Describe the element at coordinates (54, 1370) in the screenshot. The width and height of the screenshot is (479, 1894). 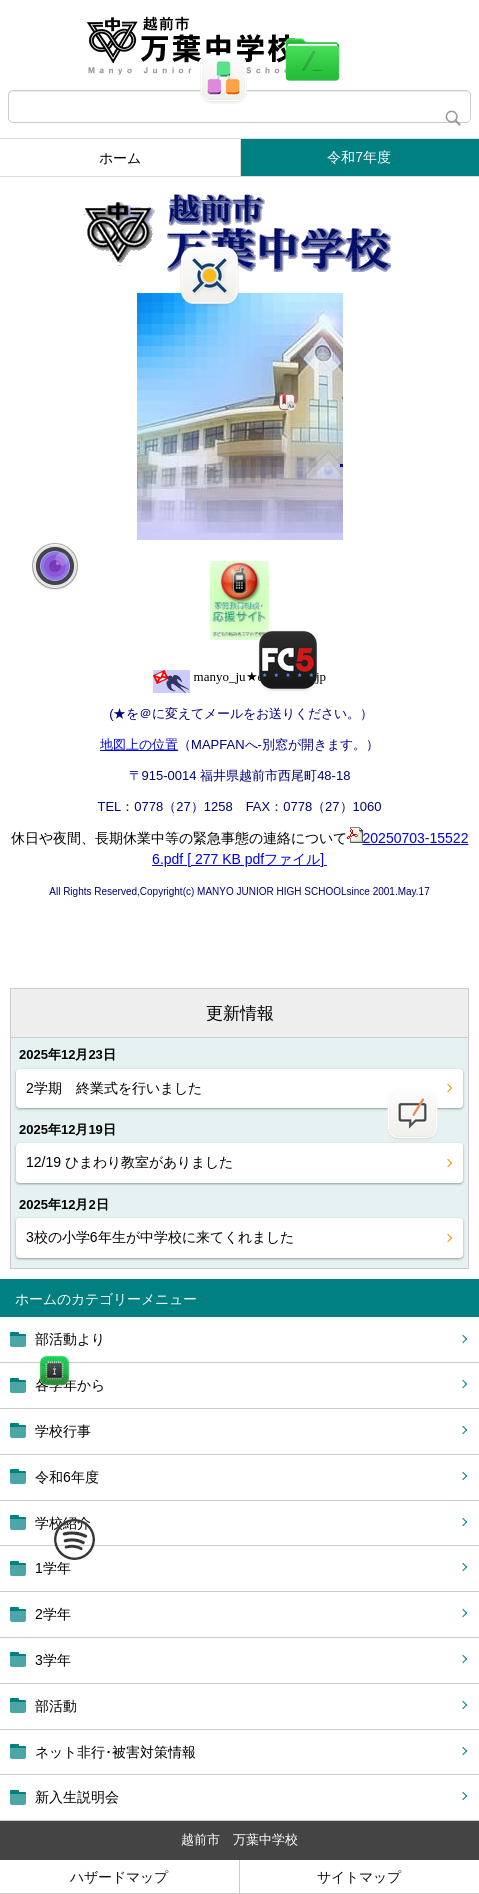
I see `open hwloc hardware locality utility` at that location.